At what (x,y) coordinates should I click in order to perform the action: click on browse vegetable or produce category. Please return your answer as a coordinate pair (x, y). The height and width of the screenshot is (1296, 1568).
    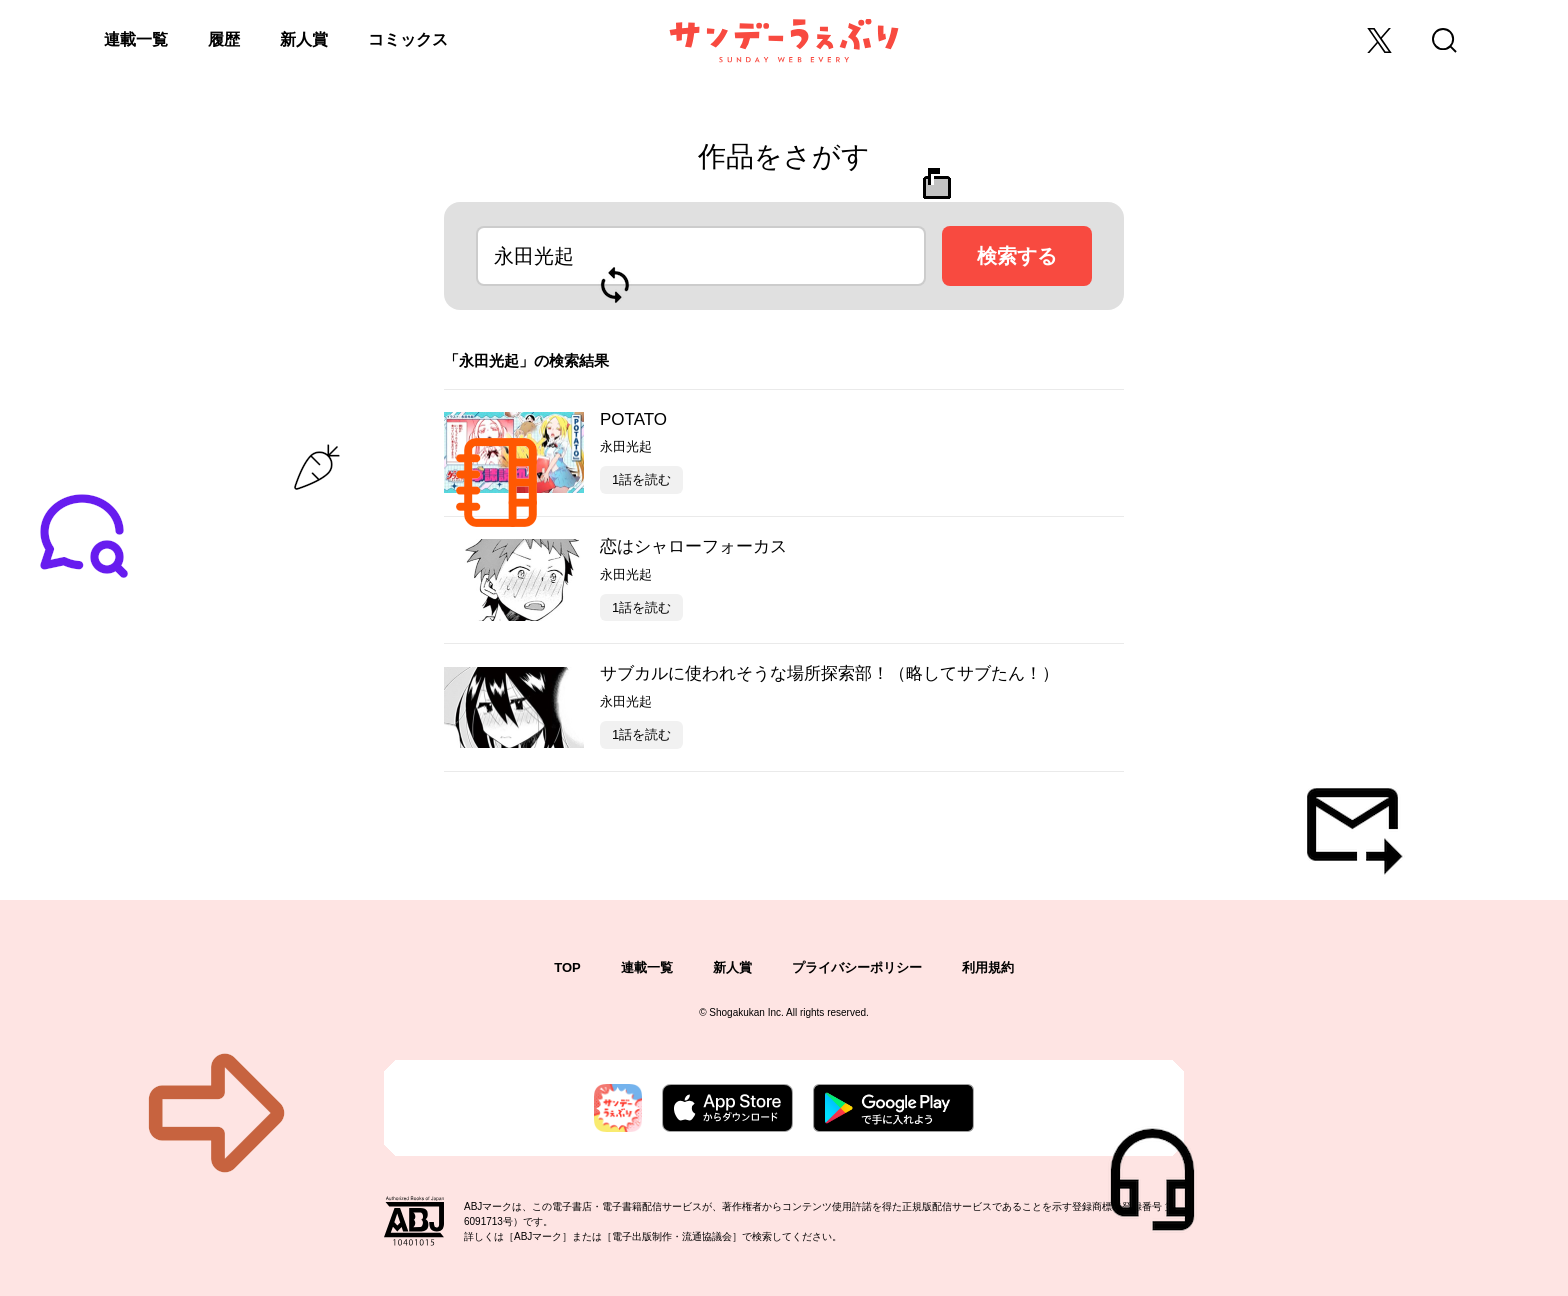
    Looking at the image, I should click on (316, 468).